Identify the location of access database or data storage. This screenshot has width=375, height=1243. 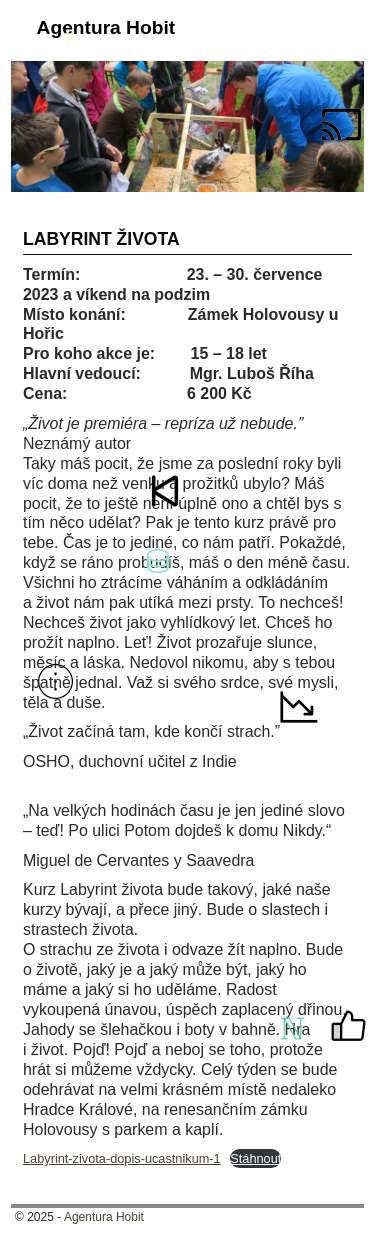
(158, 561).